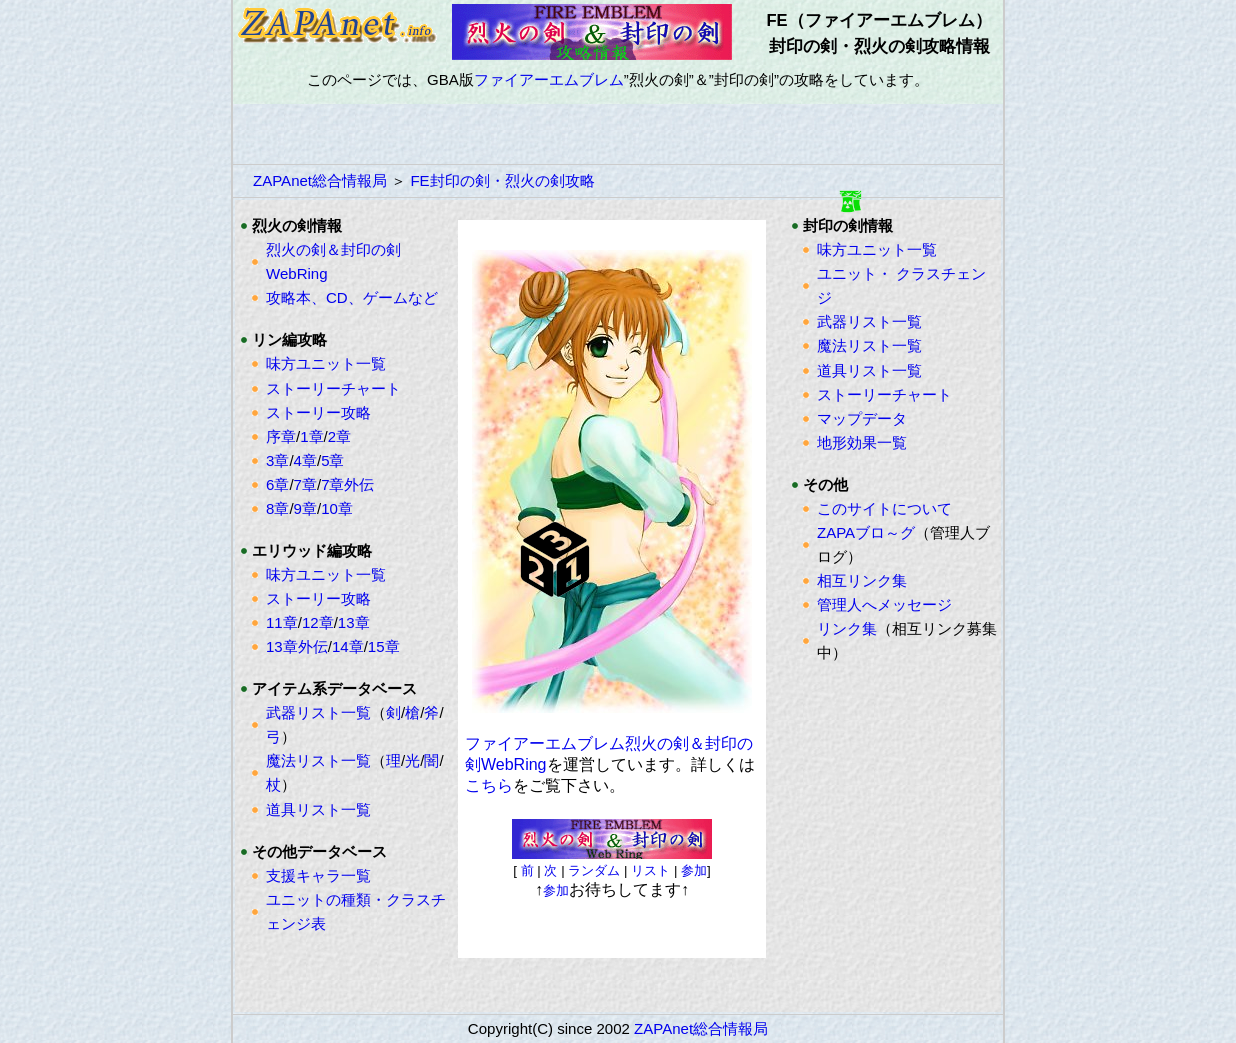 This screenshot has height=1043, width=1236. I want to click on nuclear power plant facility icon, so click(850, 201).